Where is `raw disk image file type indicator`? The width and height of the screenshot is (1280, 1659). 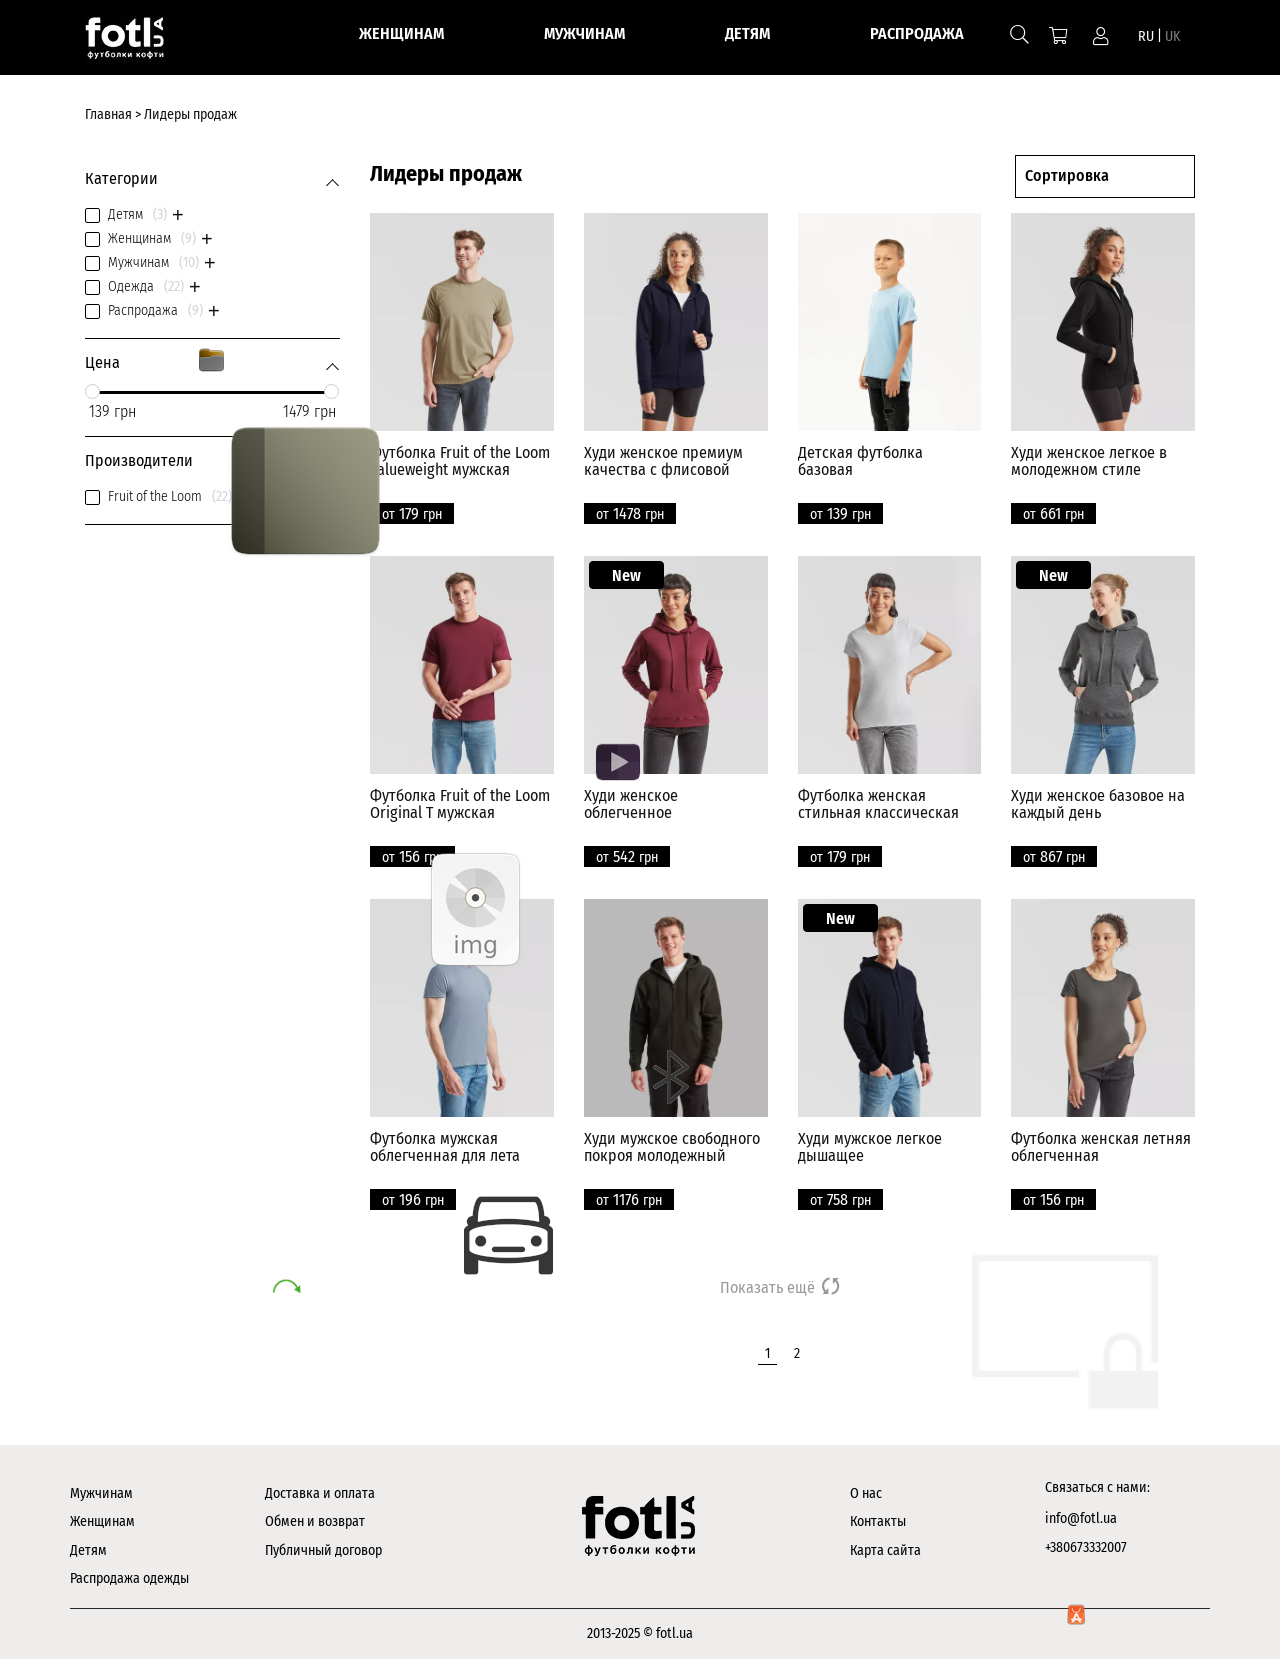 raw disk image file type indicator is located at coordinates (475, 909).